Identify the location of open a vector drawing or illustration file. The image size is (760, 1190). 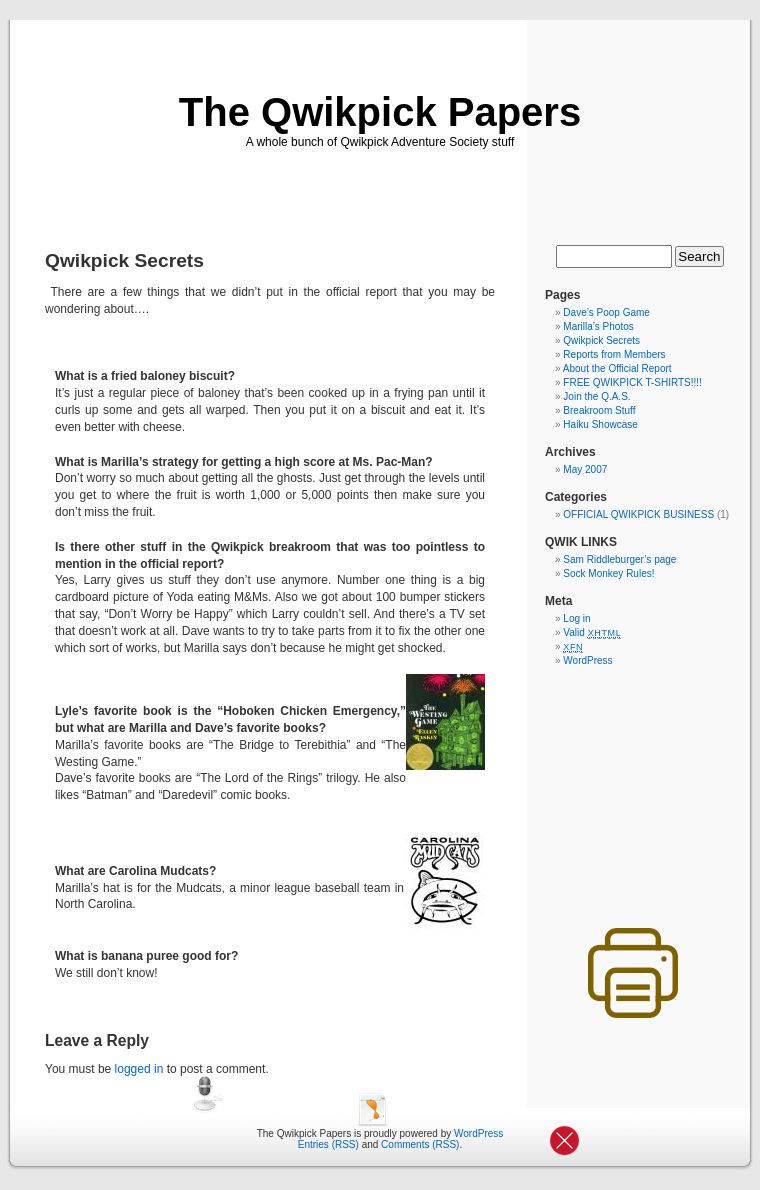
(373, 1109).